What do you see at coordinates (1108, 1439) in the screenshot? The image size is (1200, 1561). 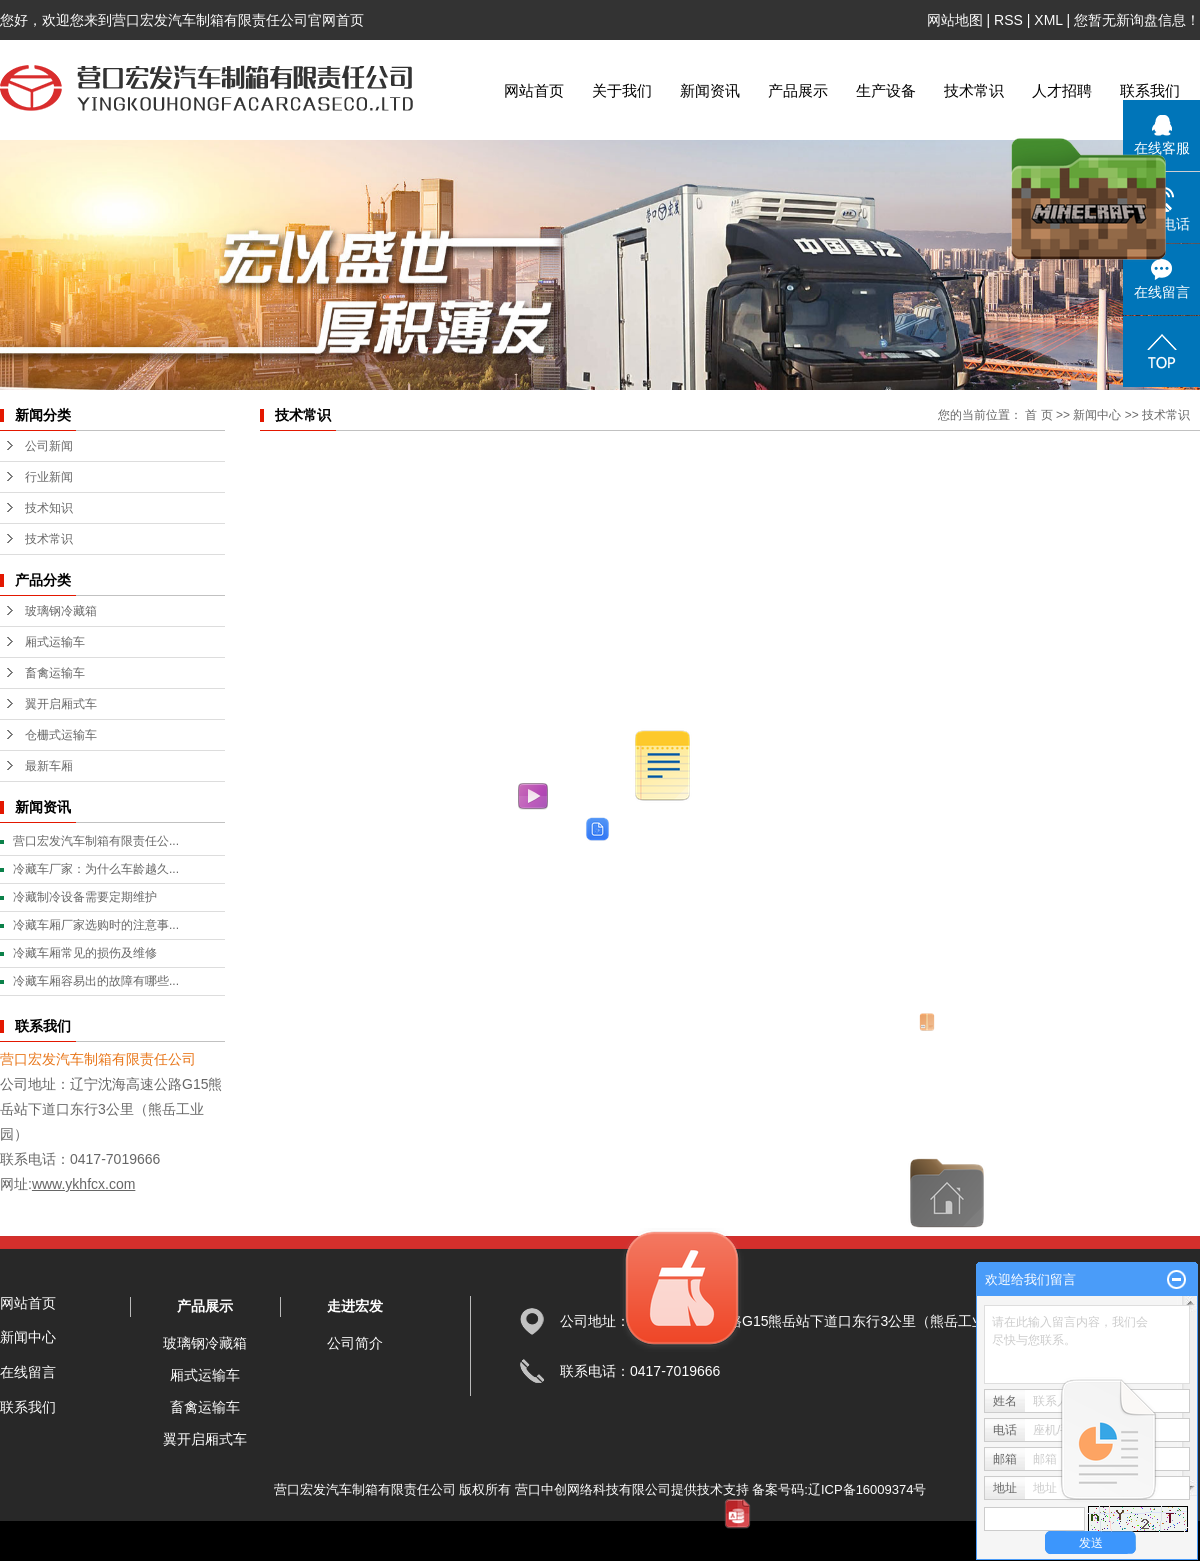 I see `open a presentation file` at bounding box center [1108, 1439].